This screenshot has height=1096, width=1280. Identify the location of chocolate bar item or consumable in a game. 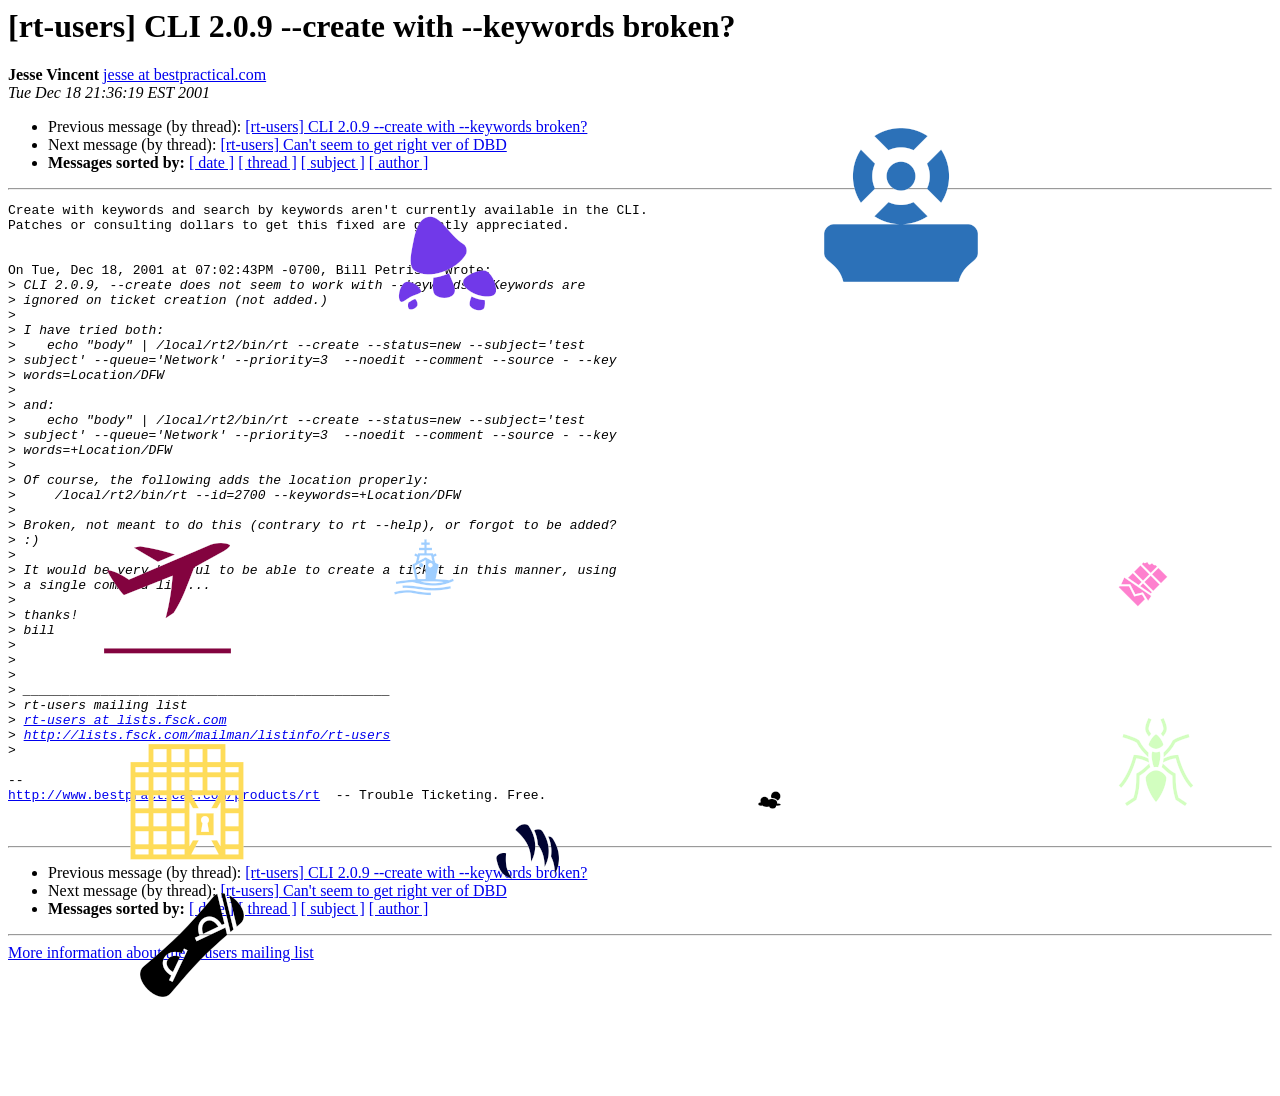
(1143, 582).